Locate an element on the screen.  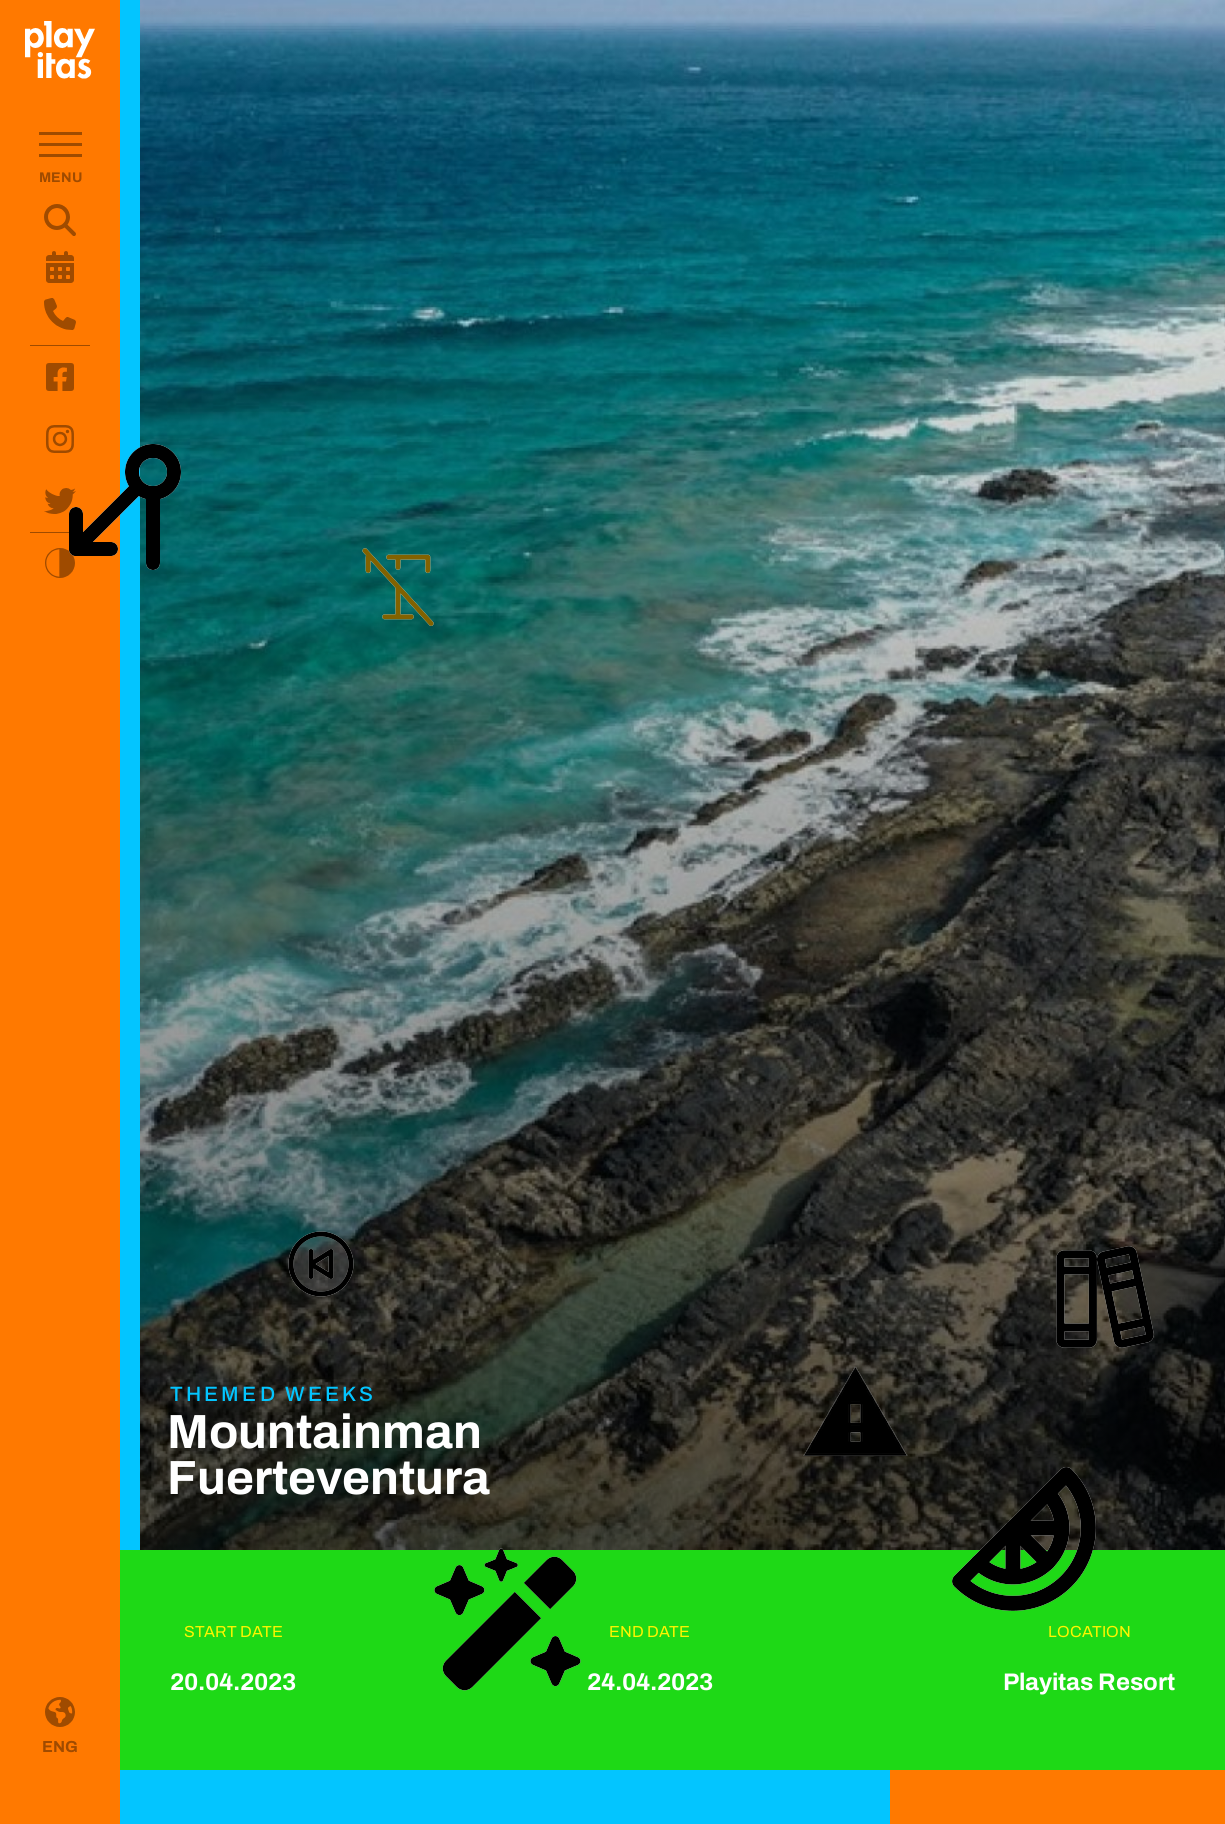
indicates a warning or potential issue is located at coordinates (855, 1413).